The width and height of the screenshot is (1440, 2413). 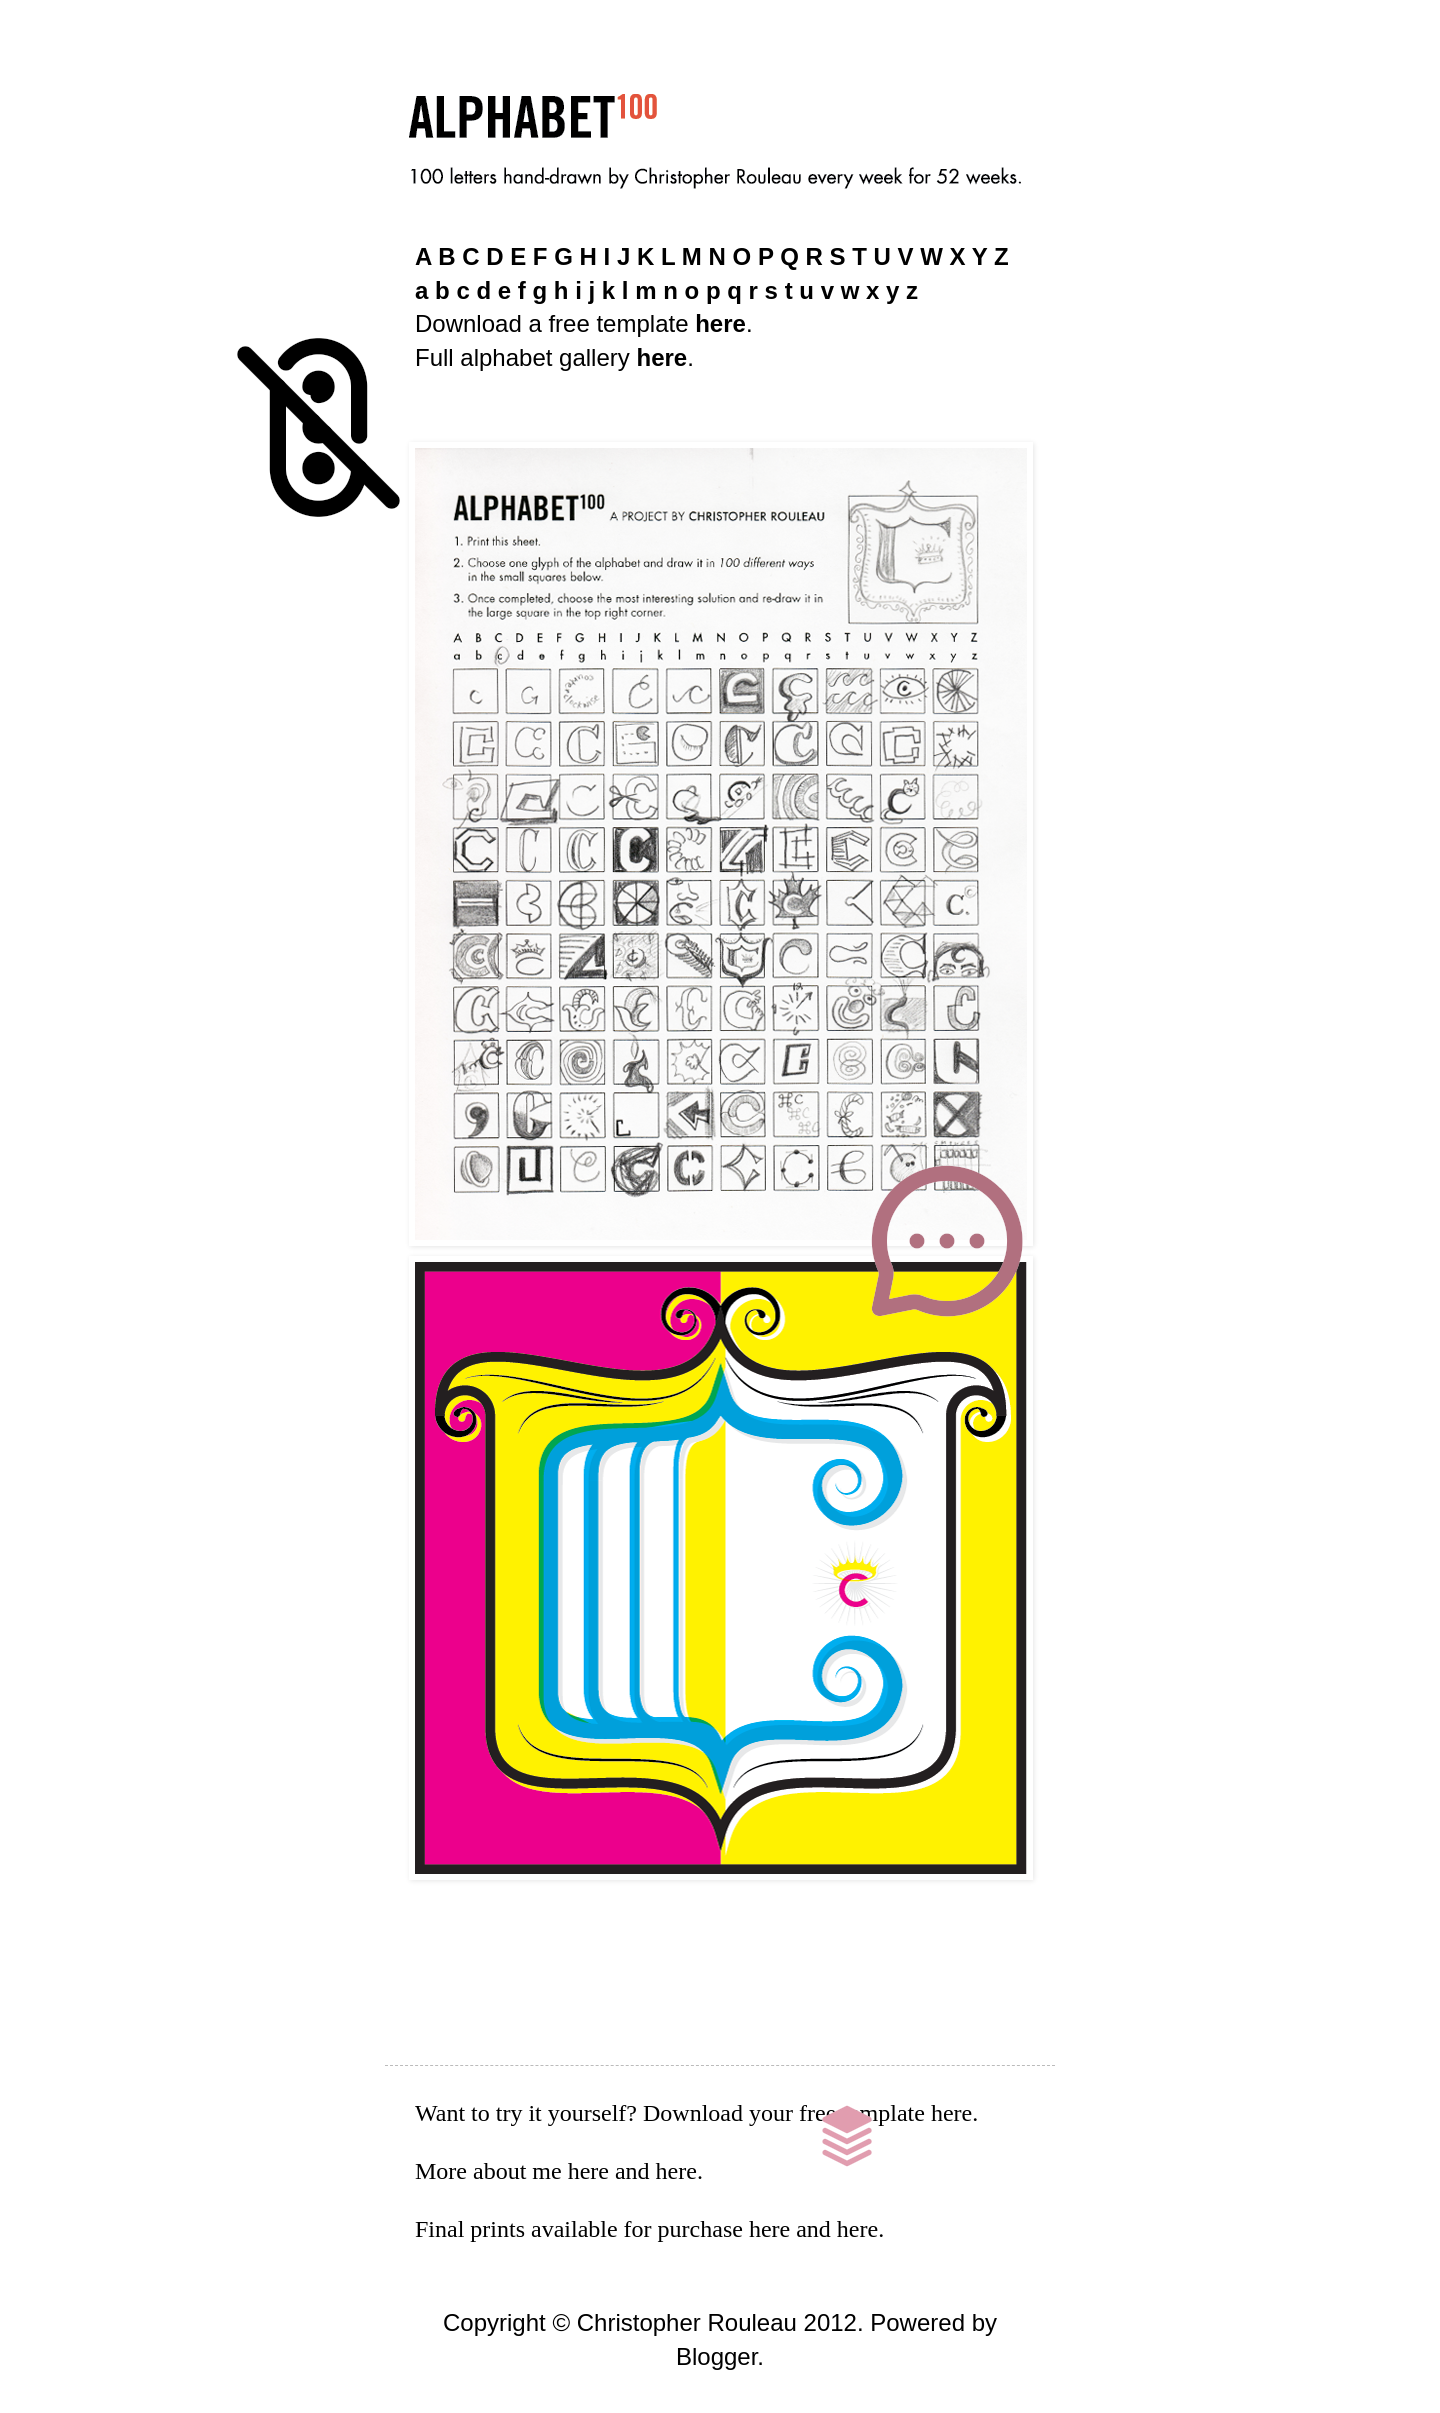 I want to click on traffic light system disabled or offline, so click(x=318, y=427).